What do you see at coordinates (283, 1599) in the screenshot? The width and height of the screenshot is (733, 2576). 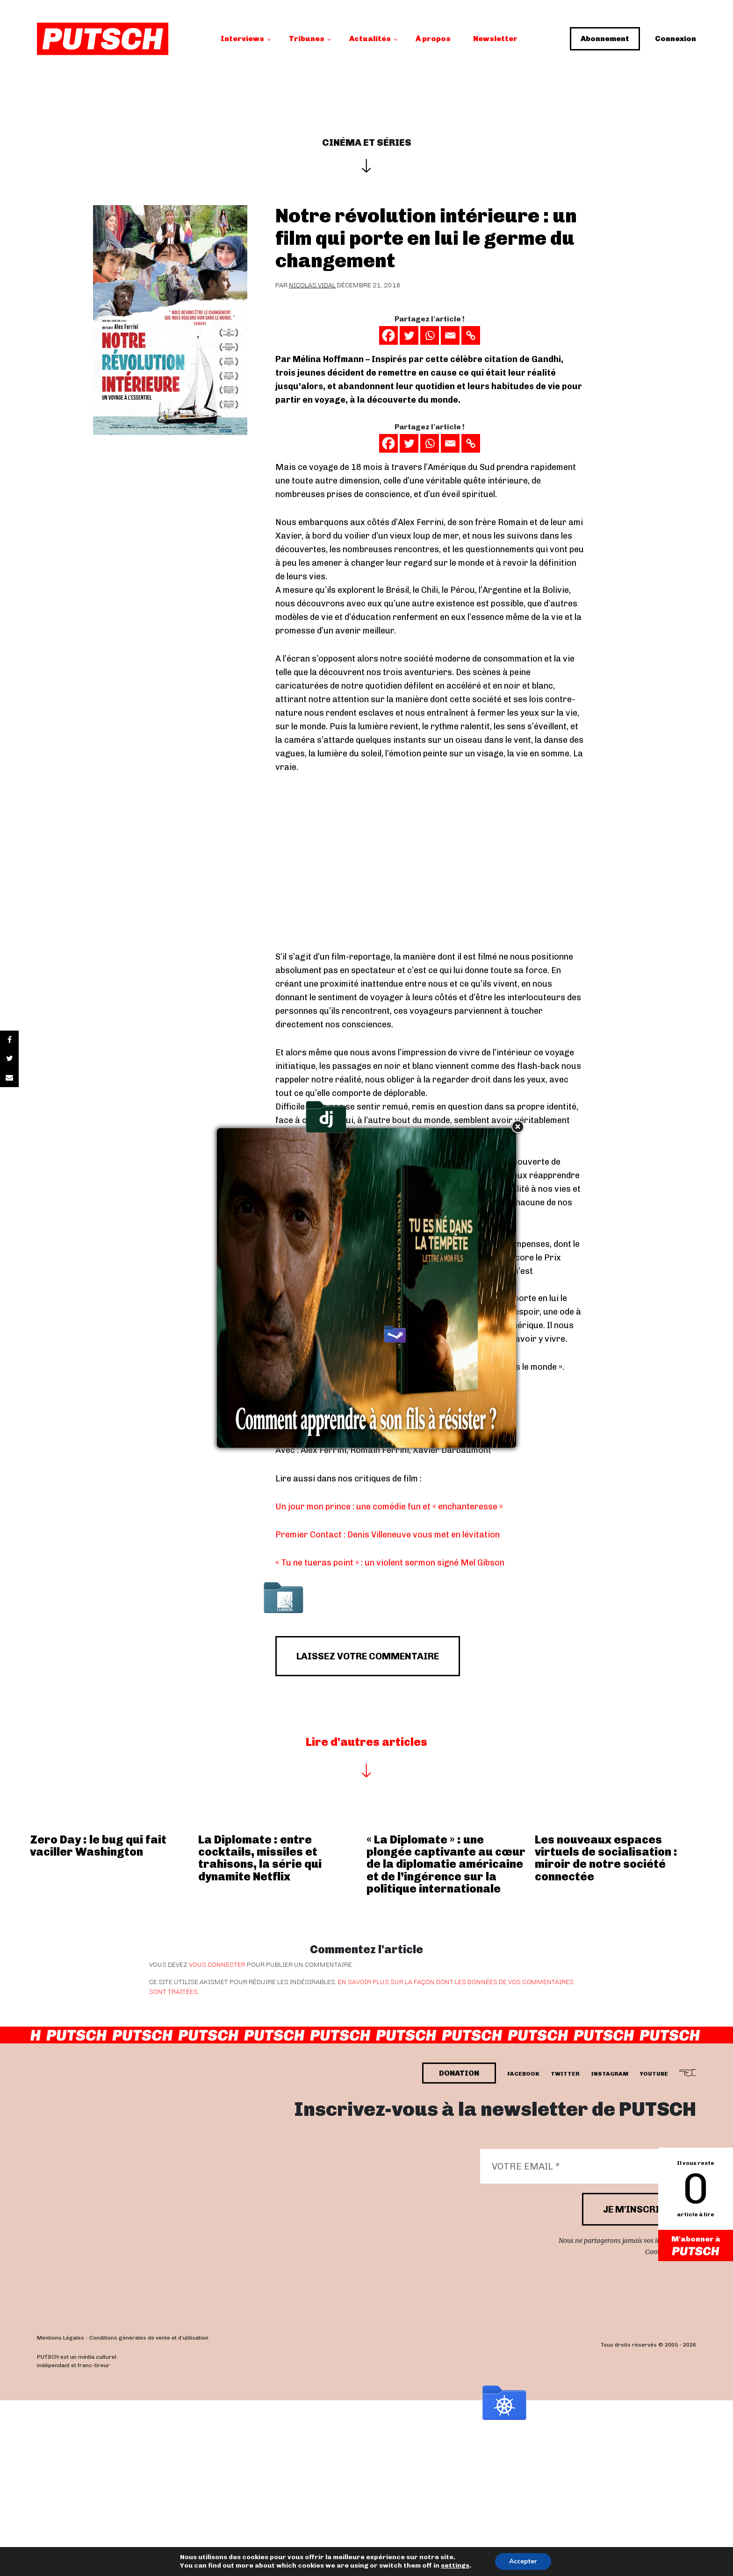 I see `open lumion project files folder` at bounding box center [283, 1599].